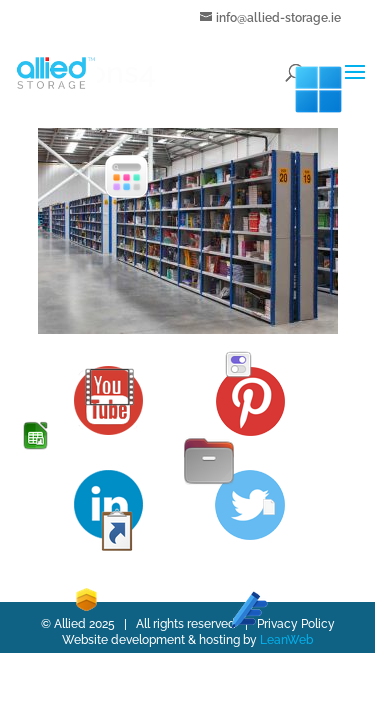 Image resolution: width=375 pixels, height=720 pixels. What do you see at coordinates (269, 507) in the screenshot?
I see `open a text document` at bounding box center [269, 507].